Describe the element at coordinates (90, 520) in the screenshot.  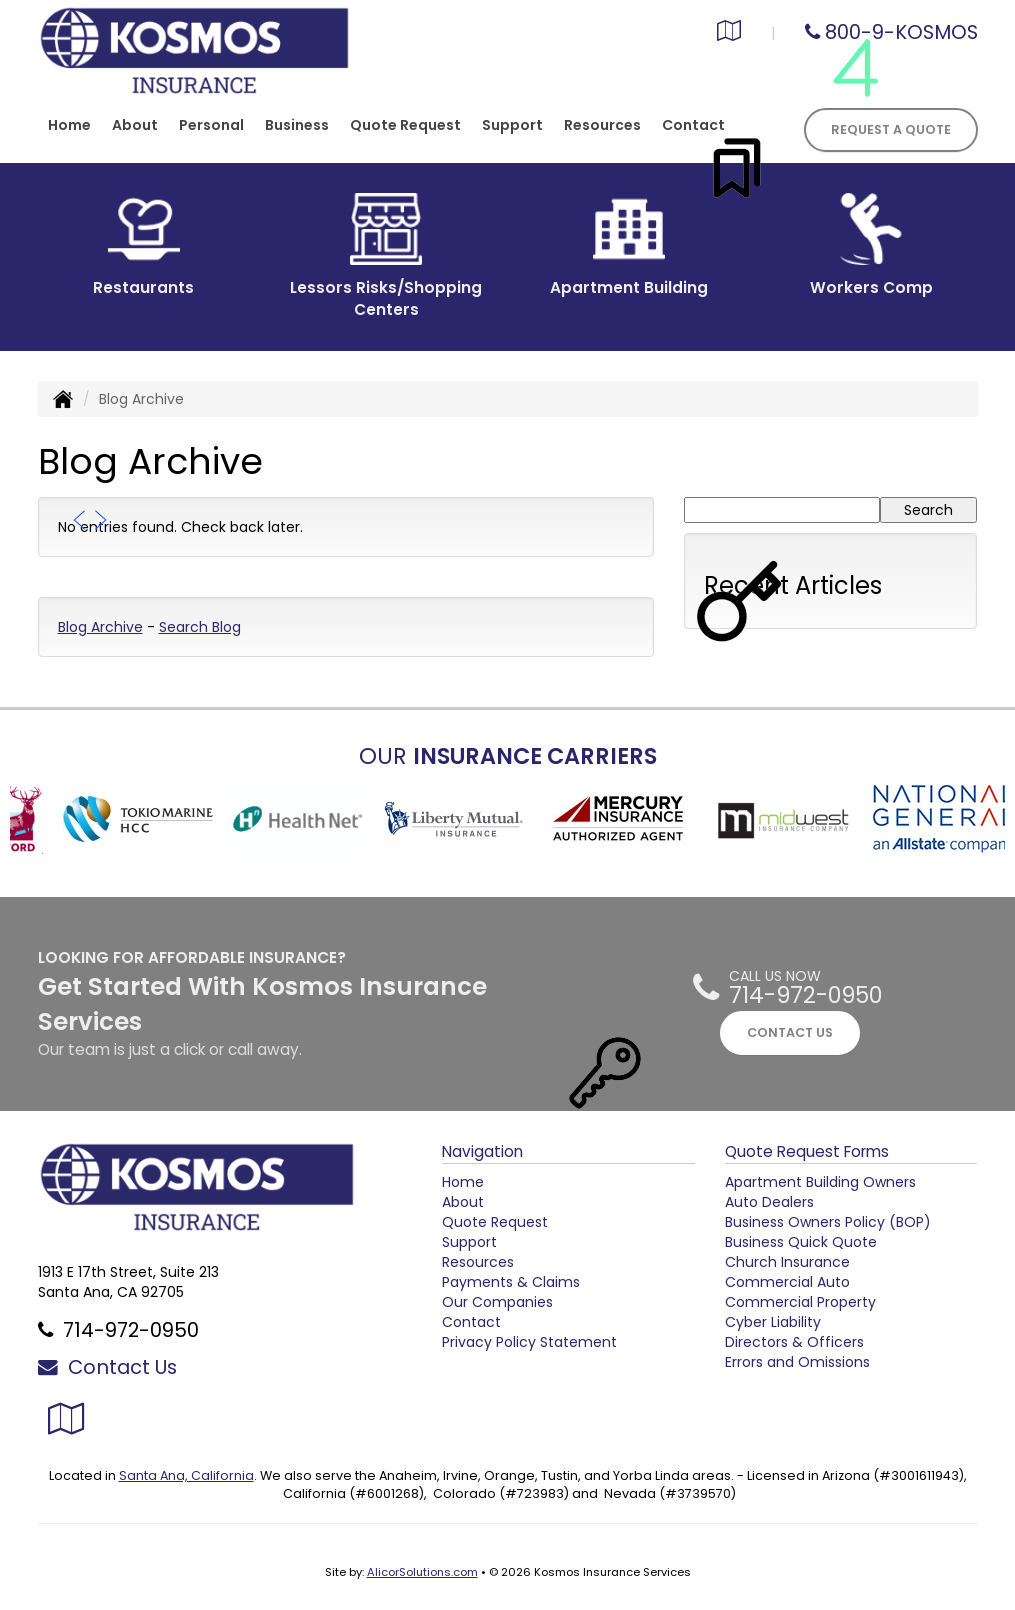
I see `view or edit source code` at that location.